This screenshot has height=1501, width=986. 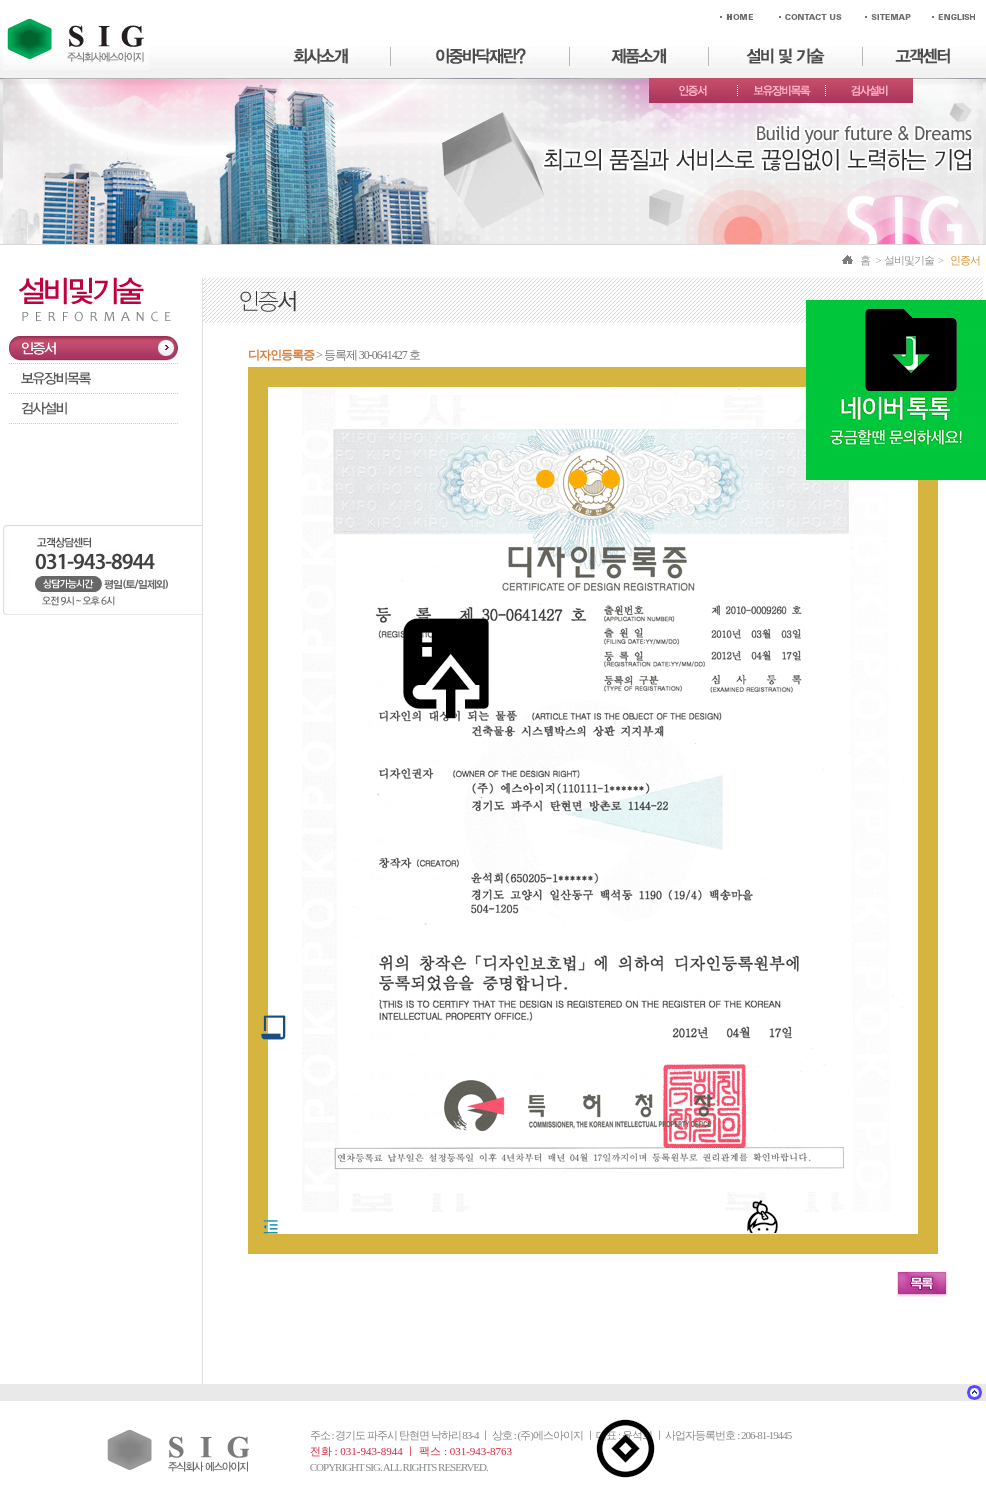 I want to click on open keybase app, so click(x=762, y=1216).